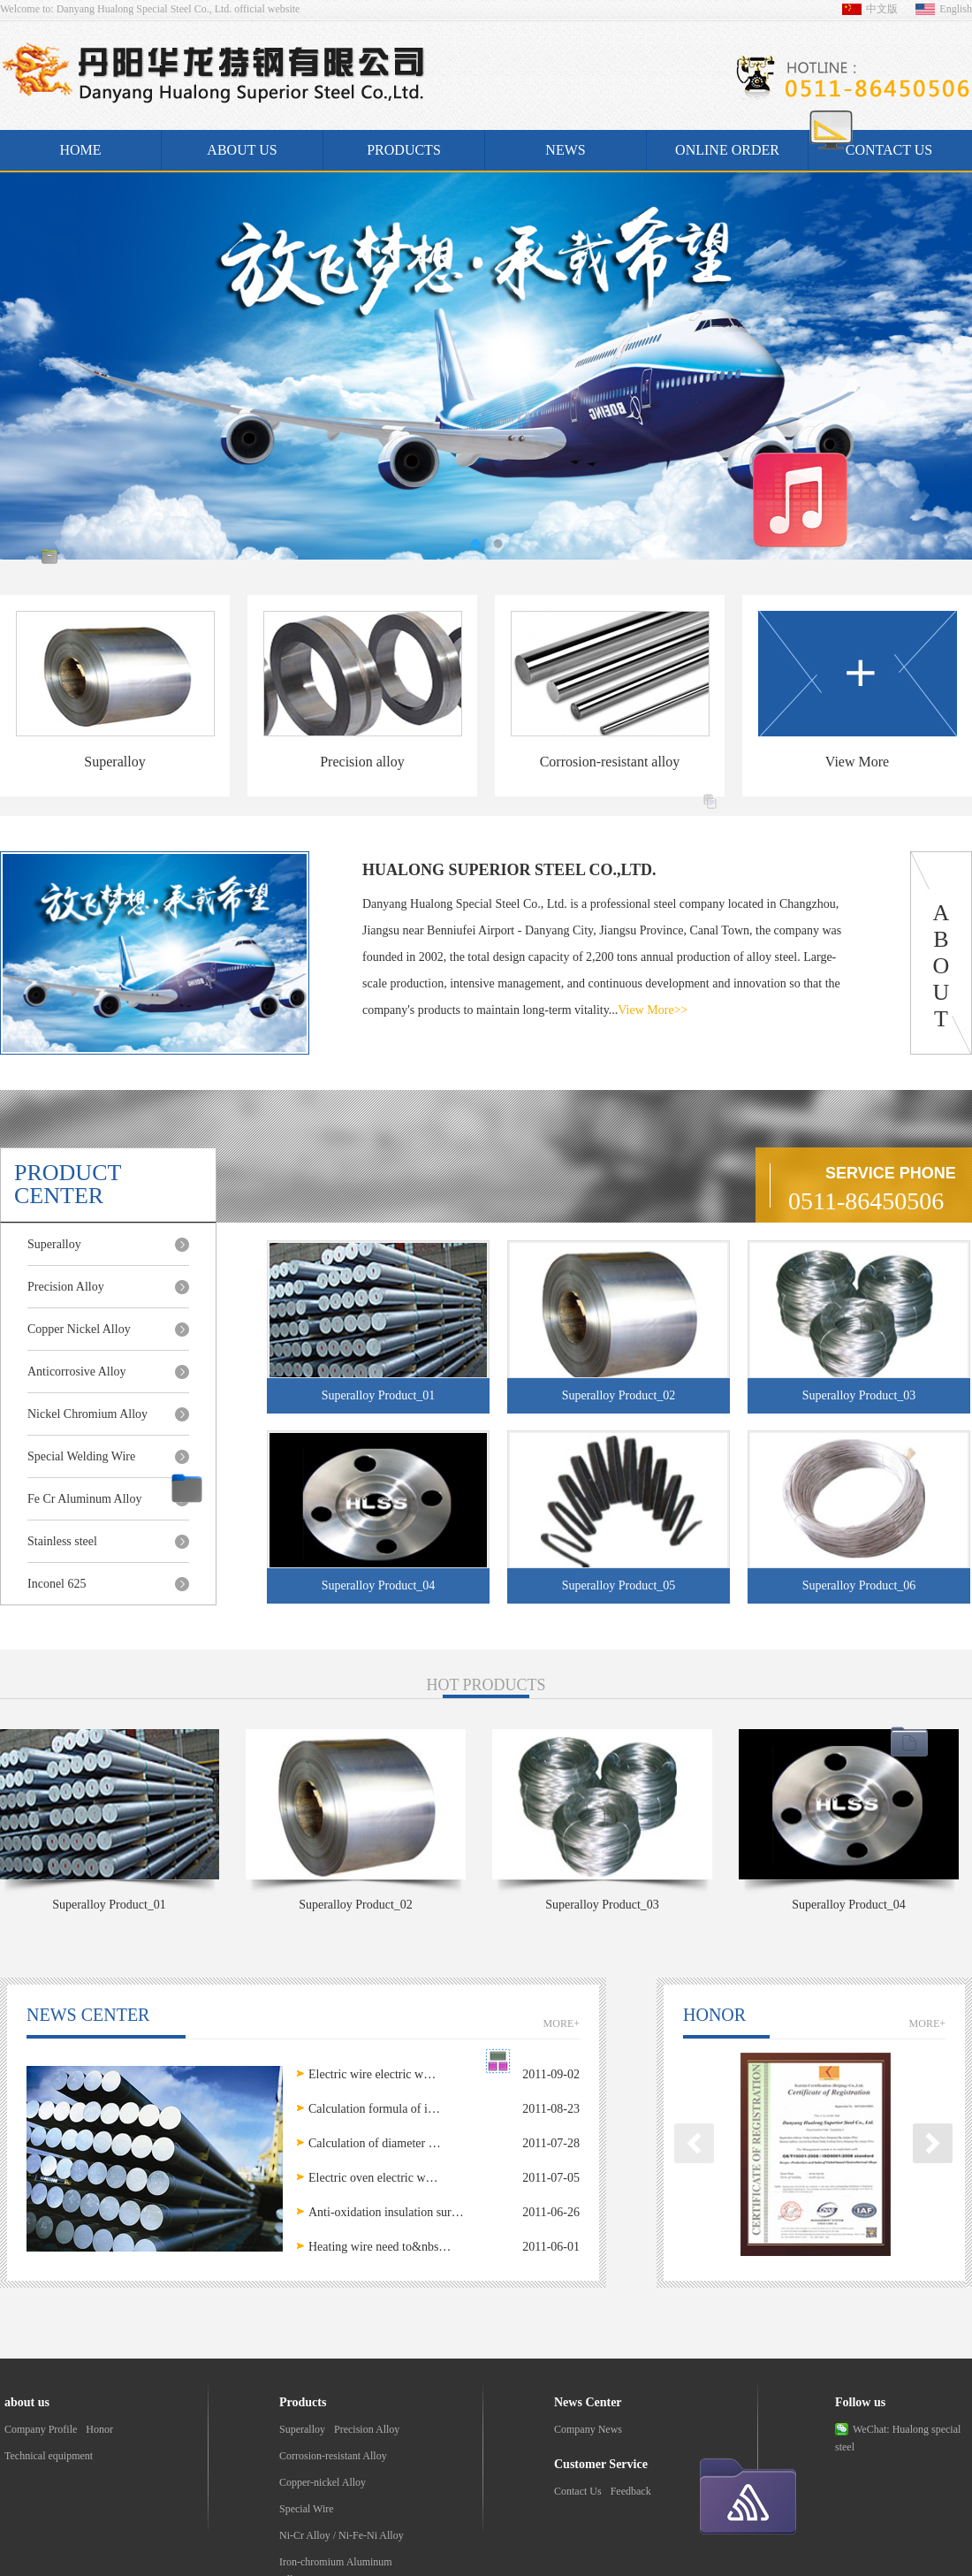 This screenshot has width=972, height=2576. I want to click on open the music player app, so click(800, 499).